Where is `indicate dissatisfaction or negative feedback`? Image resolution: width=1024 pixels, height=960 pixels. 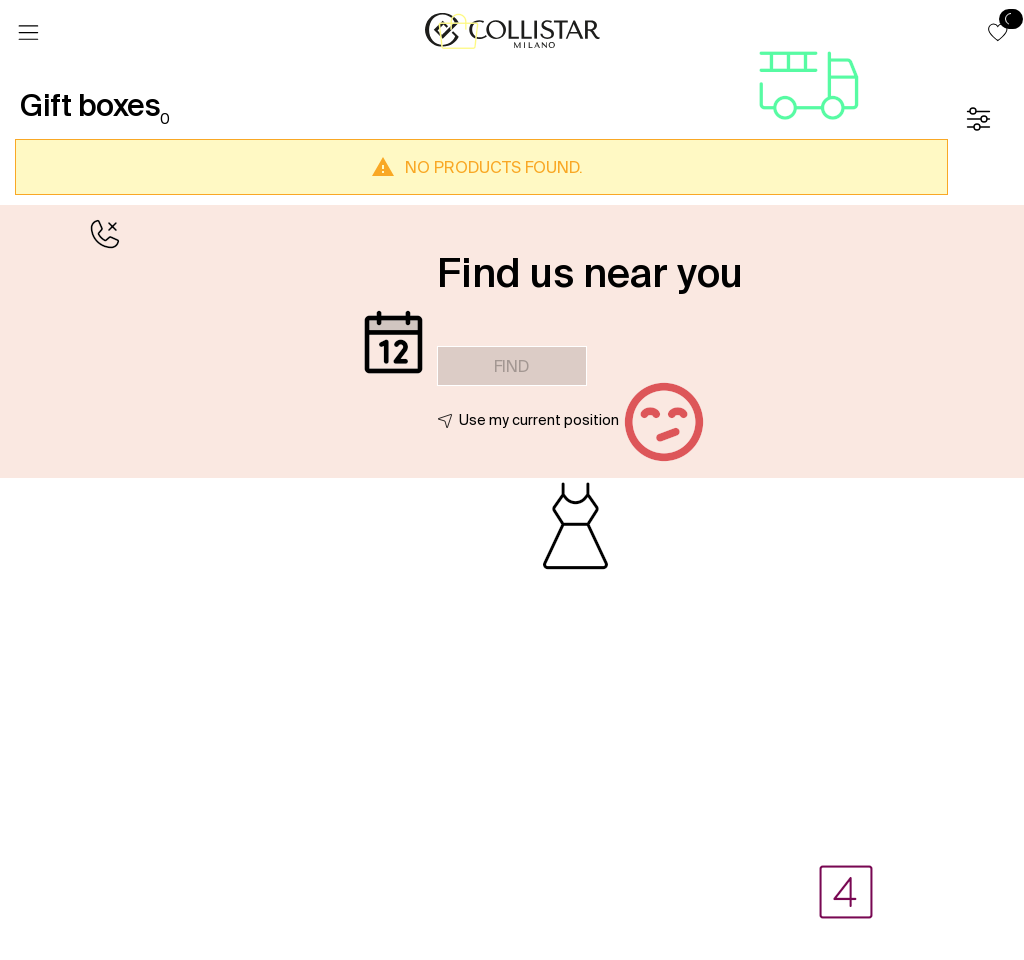 indicate dissatisfaction or negative feedback is located at coordinates (664, 422).